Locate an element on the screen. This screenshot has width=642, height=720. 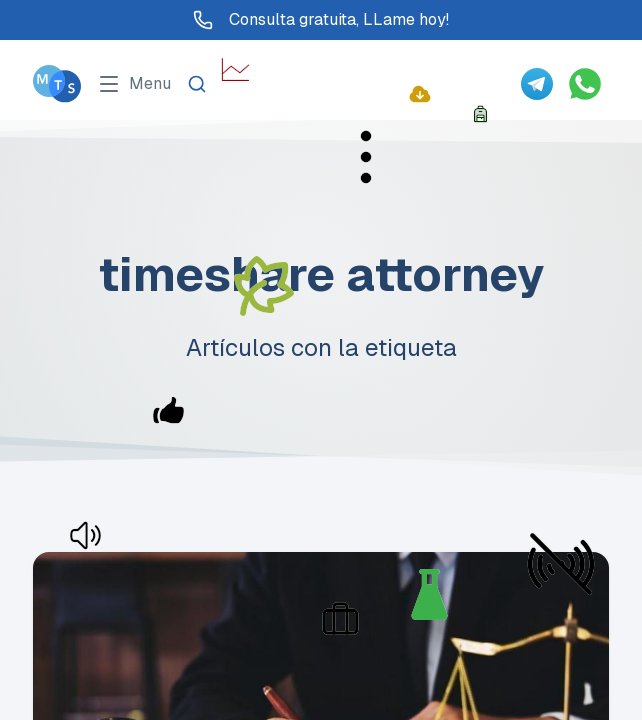
adjust volume or sound settings is located at coordinates (85, 535).